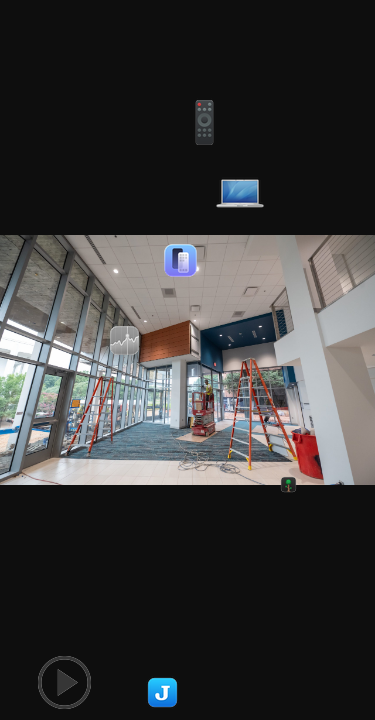  I want to click on connect a tv remote as an input device, so click(204, 122).